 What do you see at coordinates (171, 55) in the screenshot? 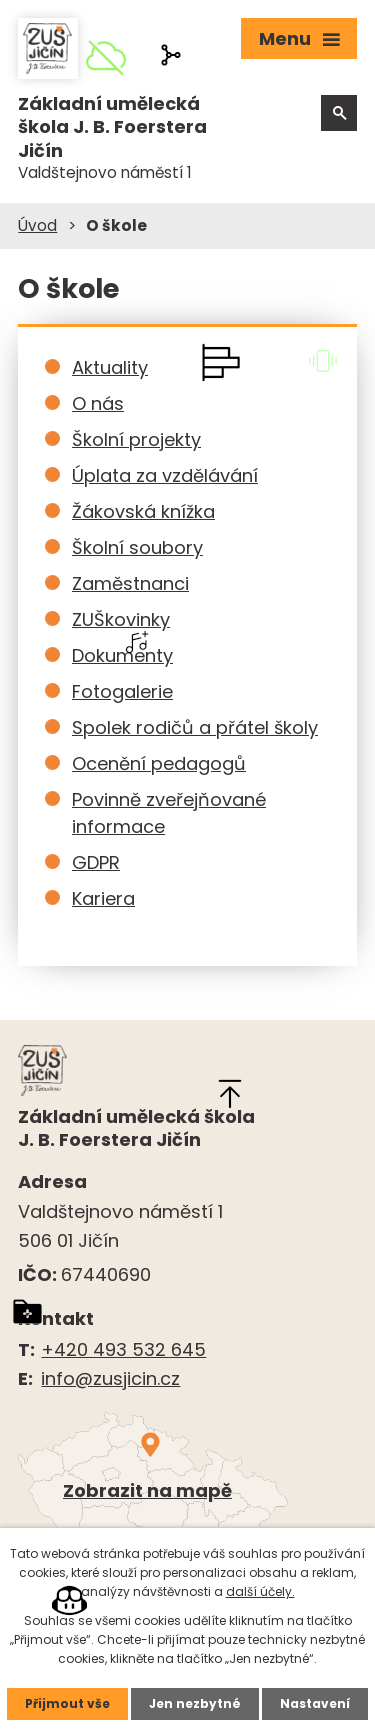
I see `select or switch AI model` at bounding box center [171, 55].